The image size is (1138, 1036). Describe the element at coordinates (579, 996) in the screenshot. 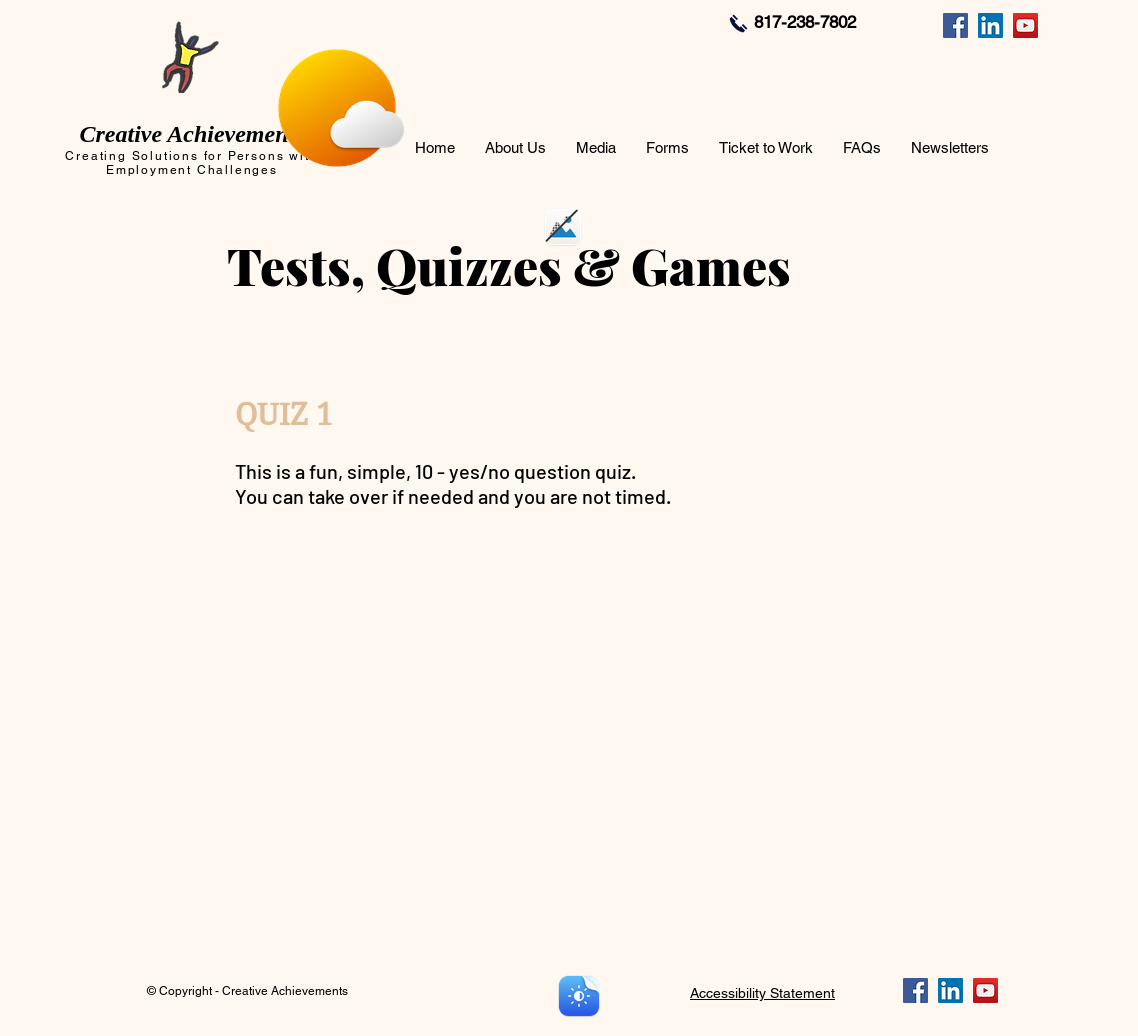

I see `adjust night shift or display color temperature settings` at that location.